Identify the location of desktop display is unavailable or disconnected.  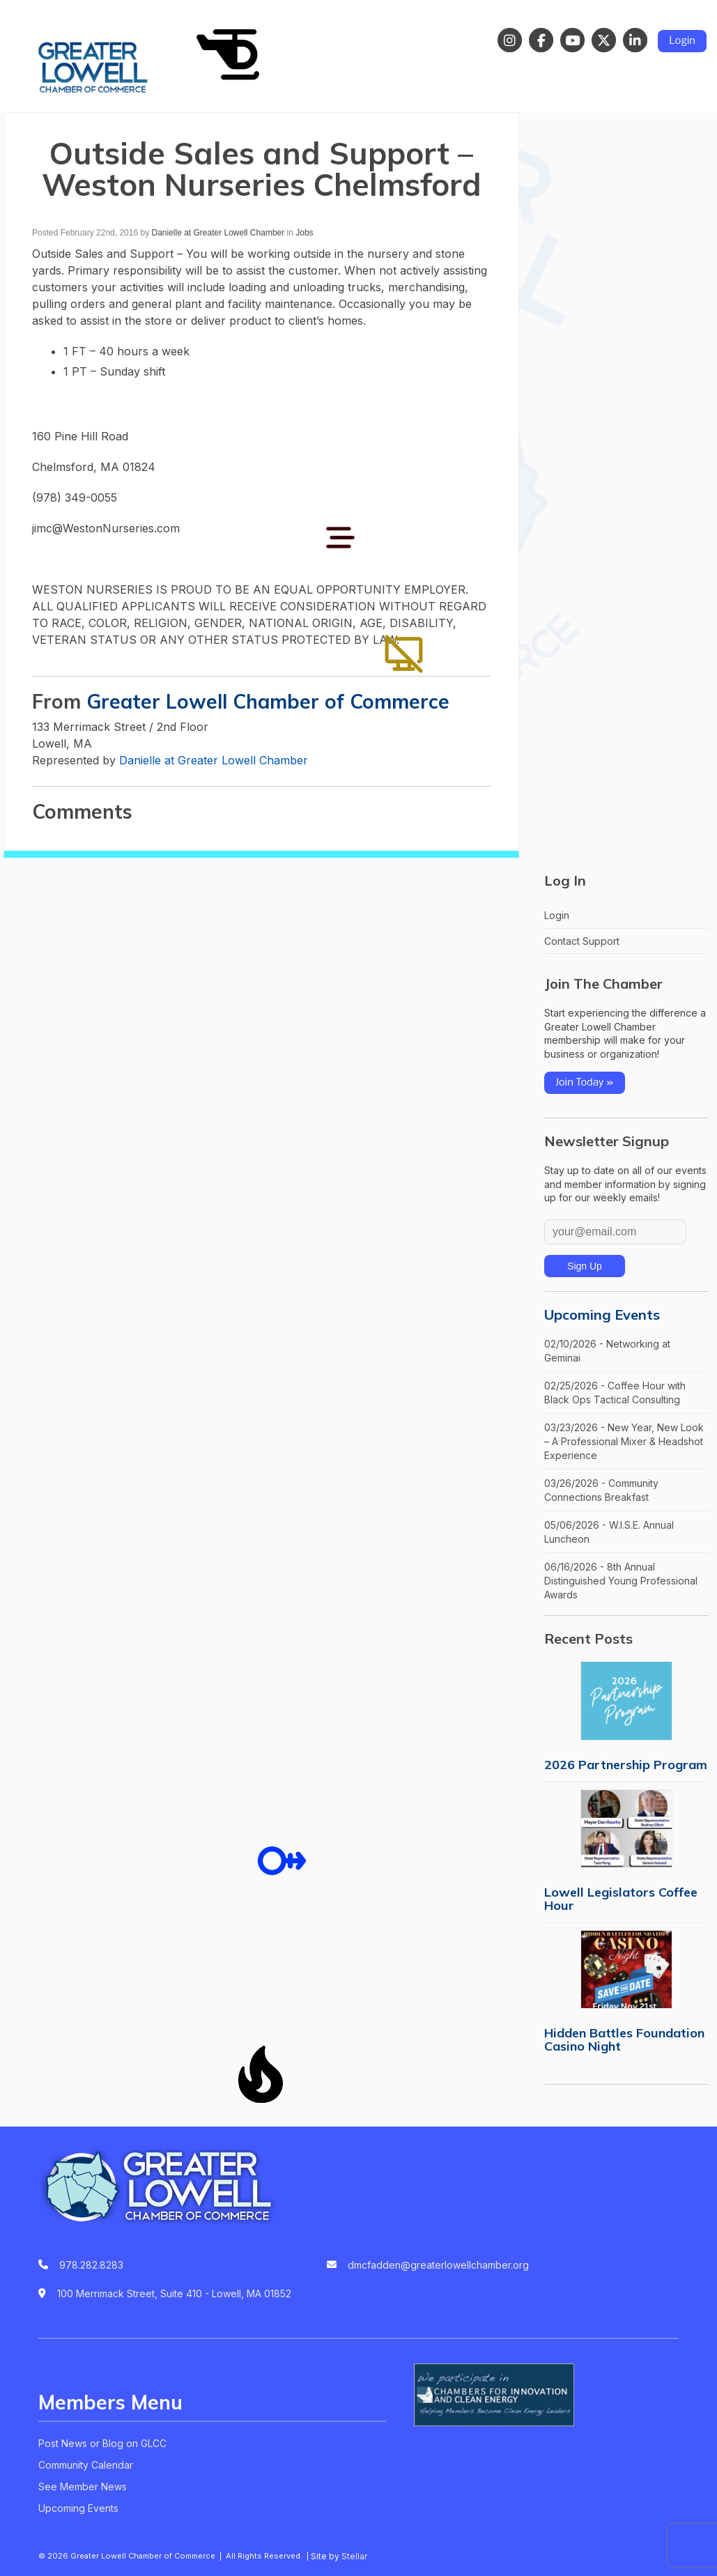
(403, 654).